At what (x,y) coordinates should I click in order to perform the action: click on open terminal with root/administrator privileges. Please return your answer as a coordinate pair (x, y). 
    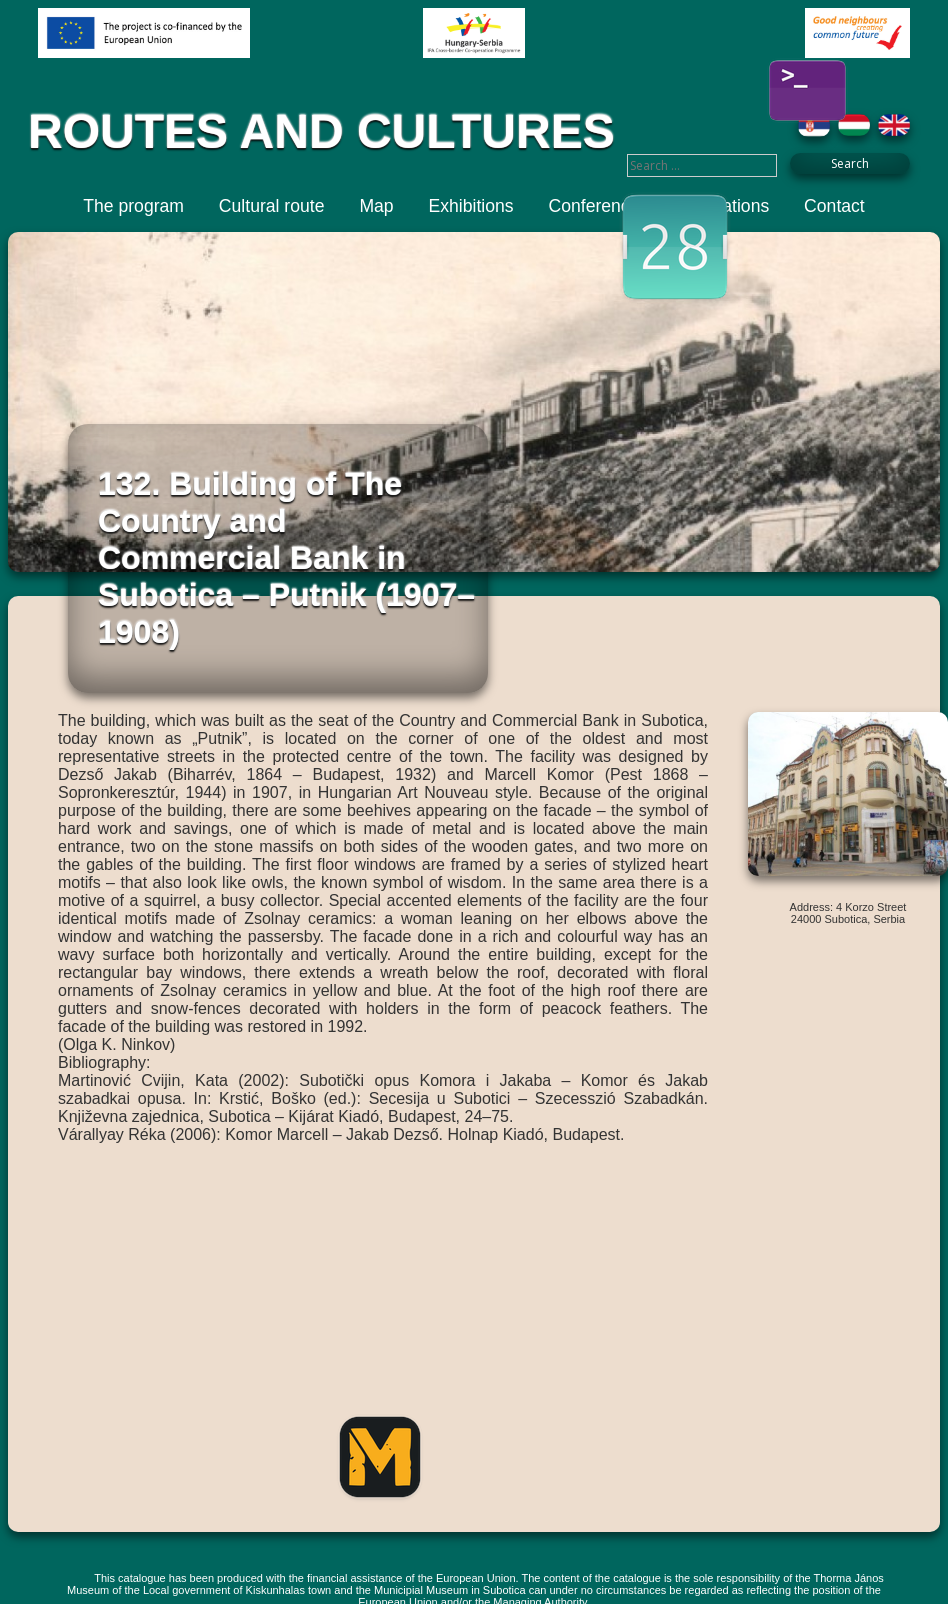
    Looking at the image, I should click on (807, 90).